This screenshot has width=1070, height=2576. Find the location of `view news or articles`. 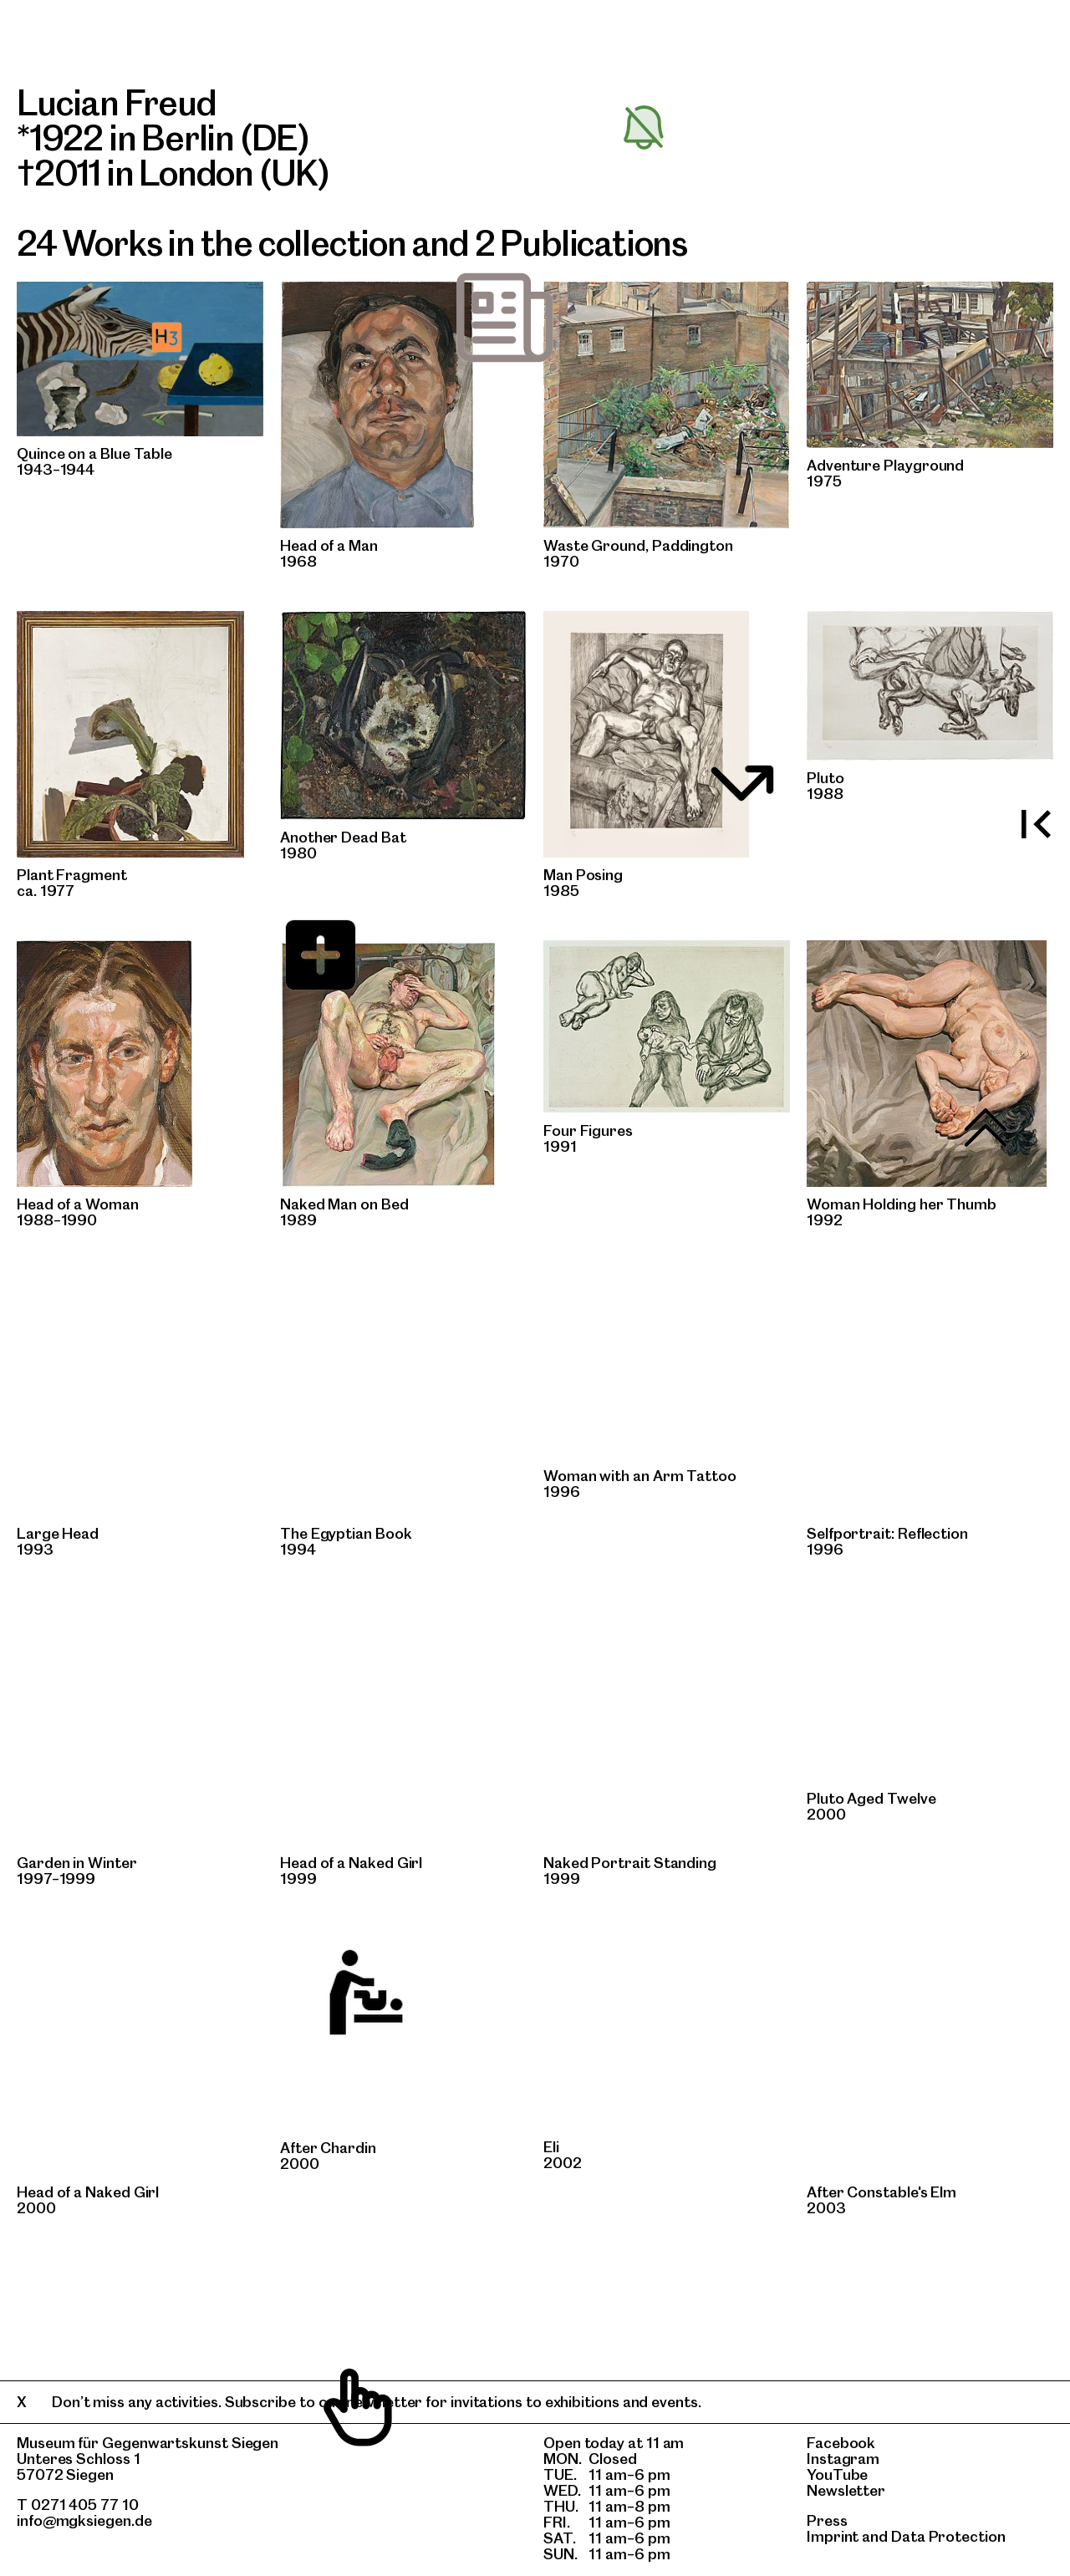

view news or articles is located at coordinates (505, 318).